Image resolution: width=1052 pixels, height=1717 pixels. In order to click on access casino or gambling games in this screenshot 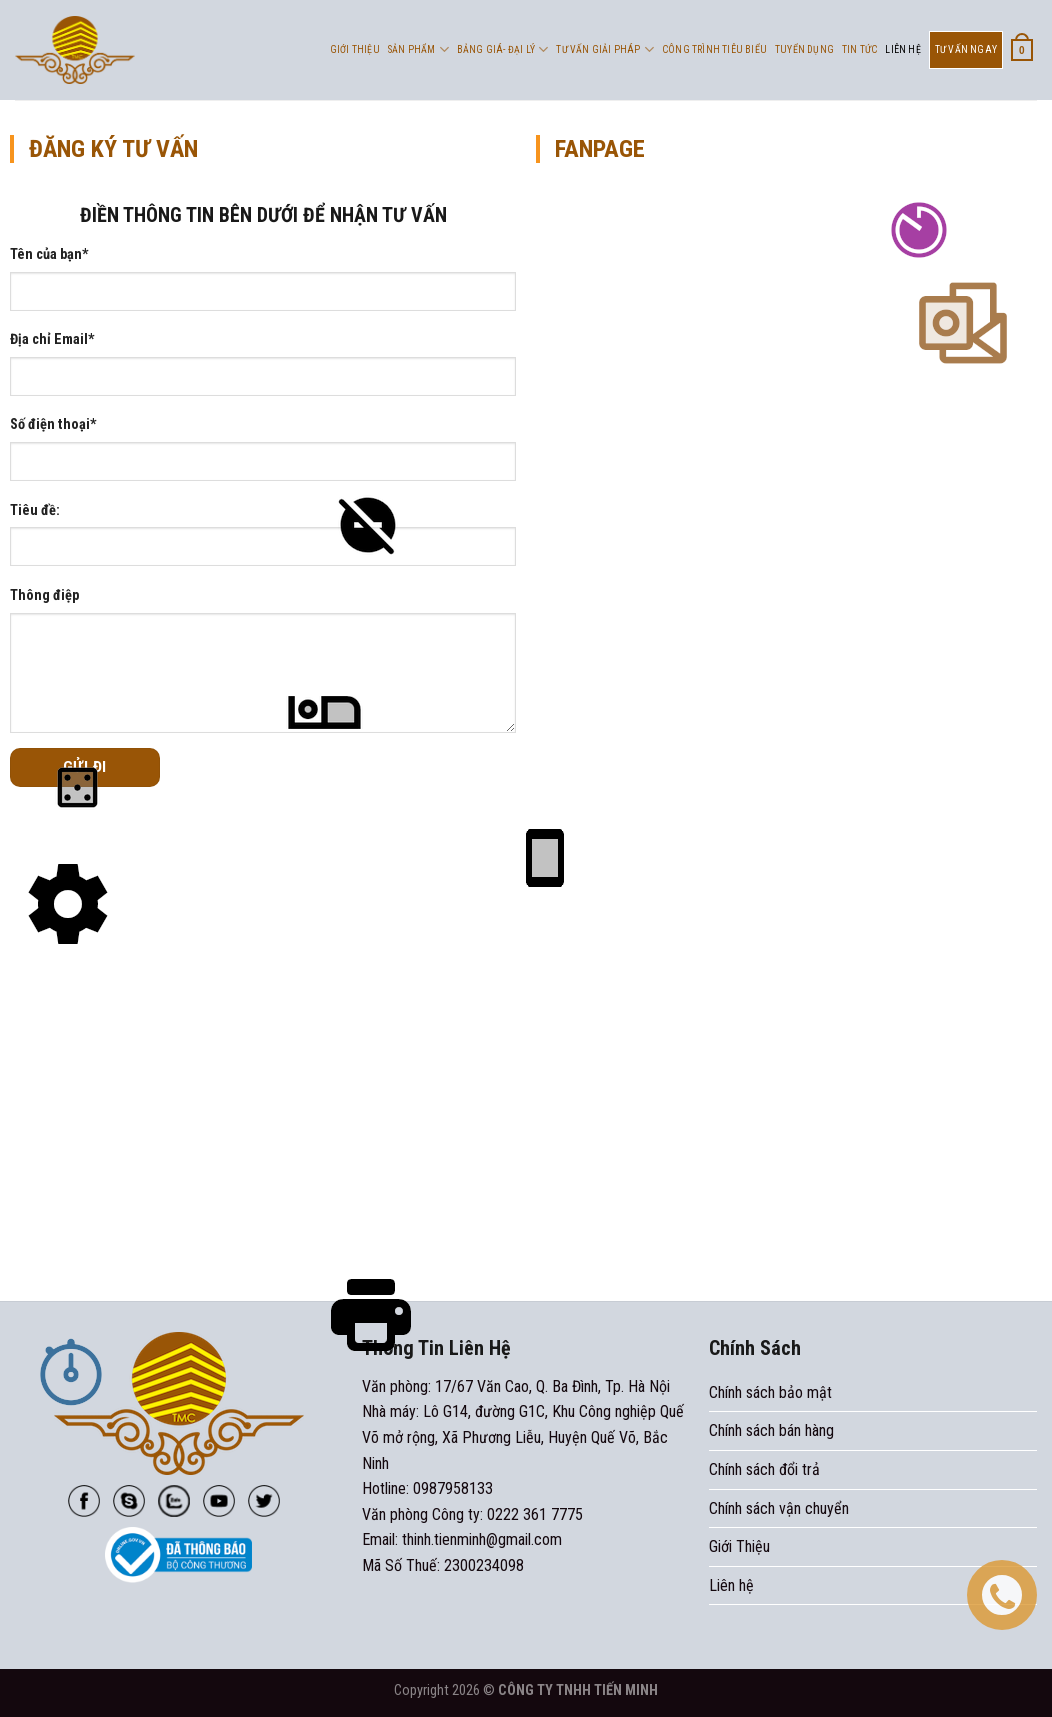, I will do `click(77, 787)`.